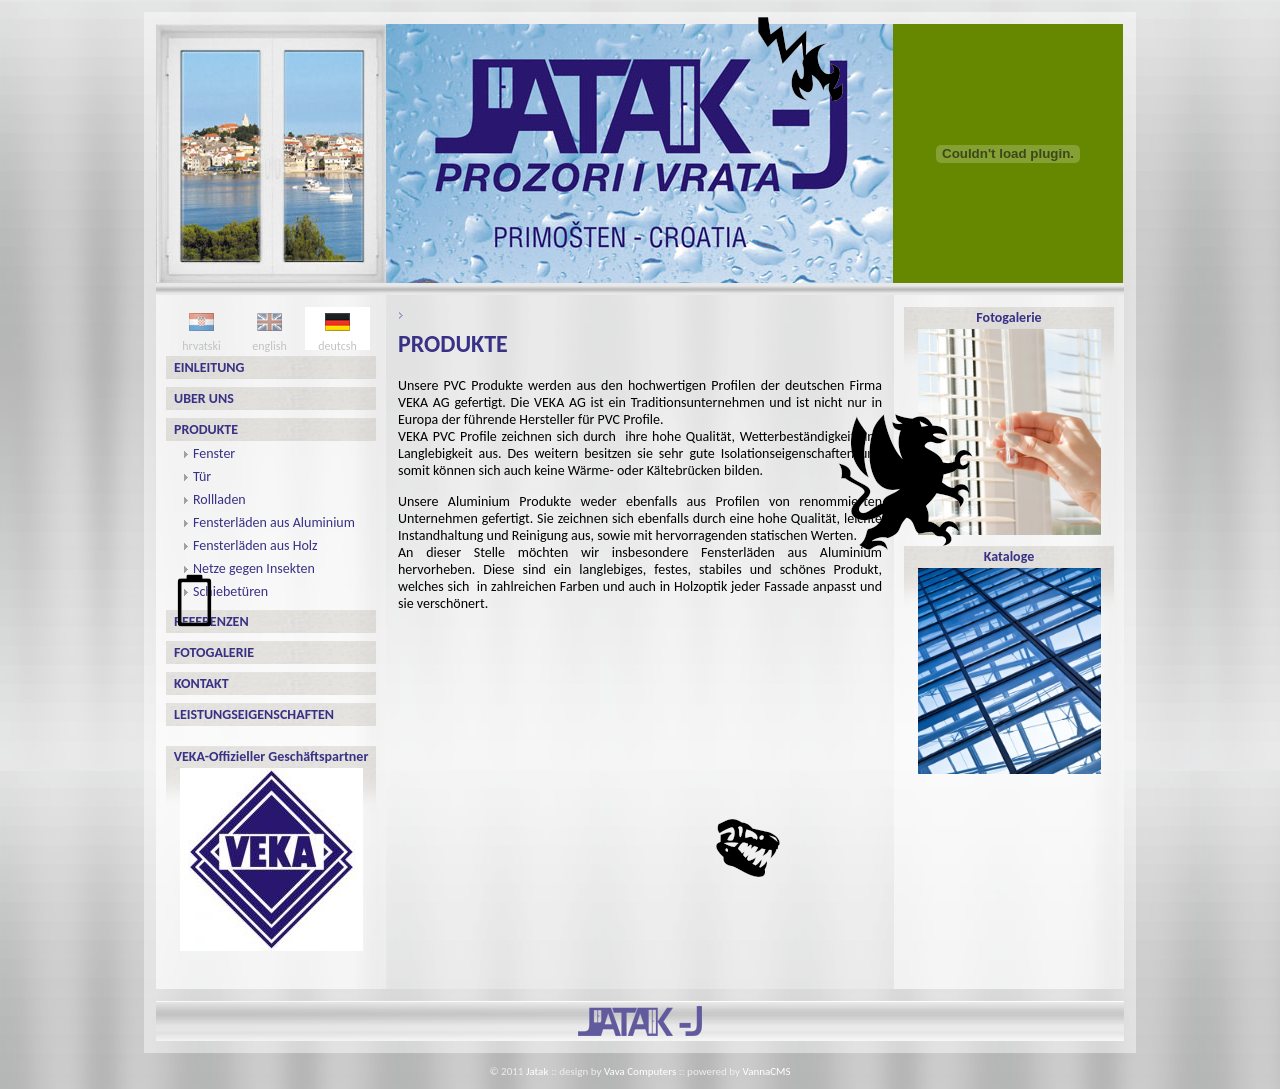  Describe the element at coordinates (748, 848) in the screenshot. I see `access dinosaur or paleontology content` at that location.